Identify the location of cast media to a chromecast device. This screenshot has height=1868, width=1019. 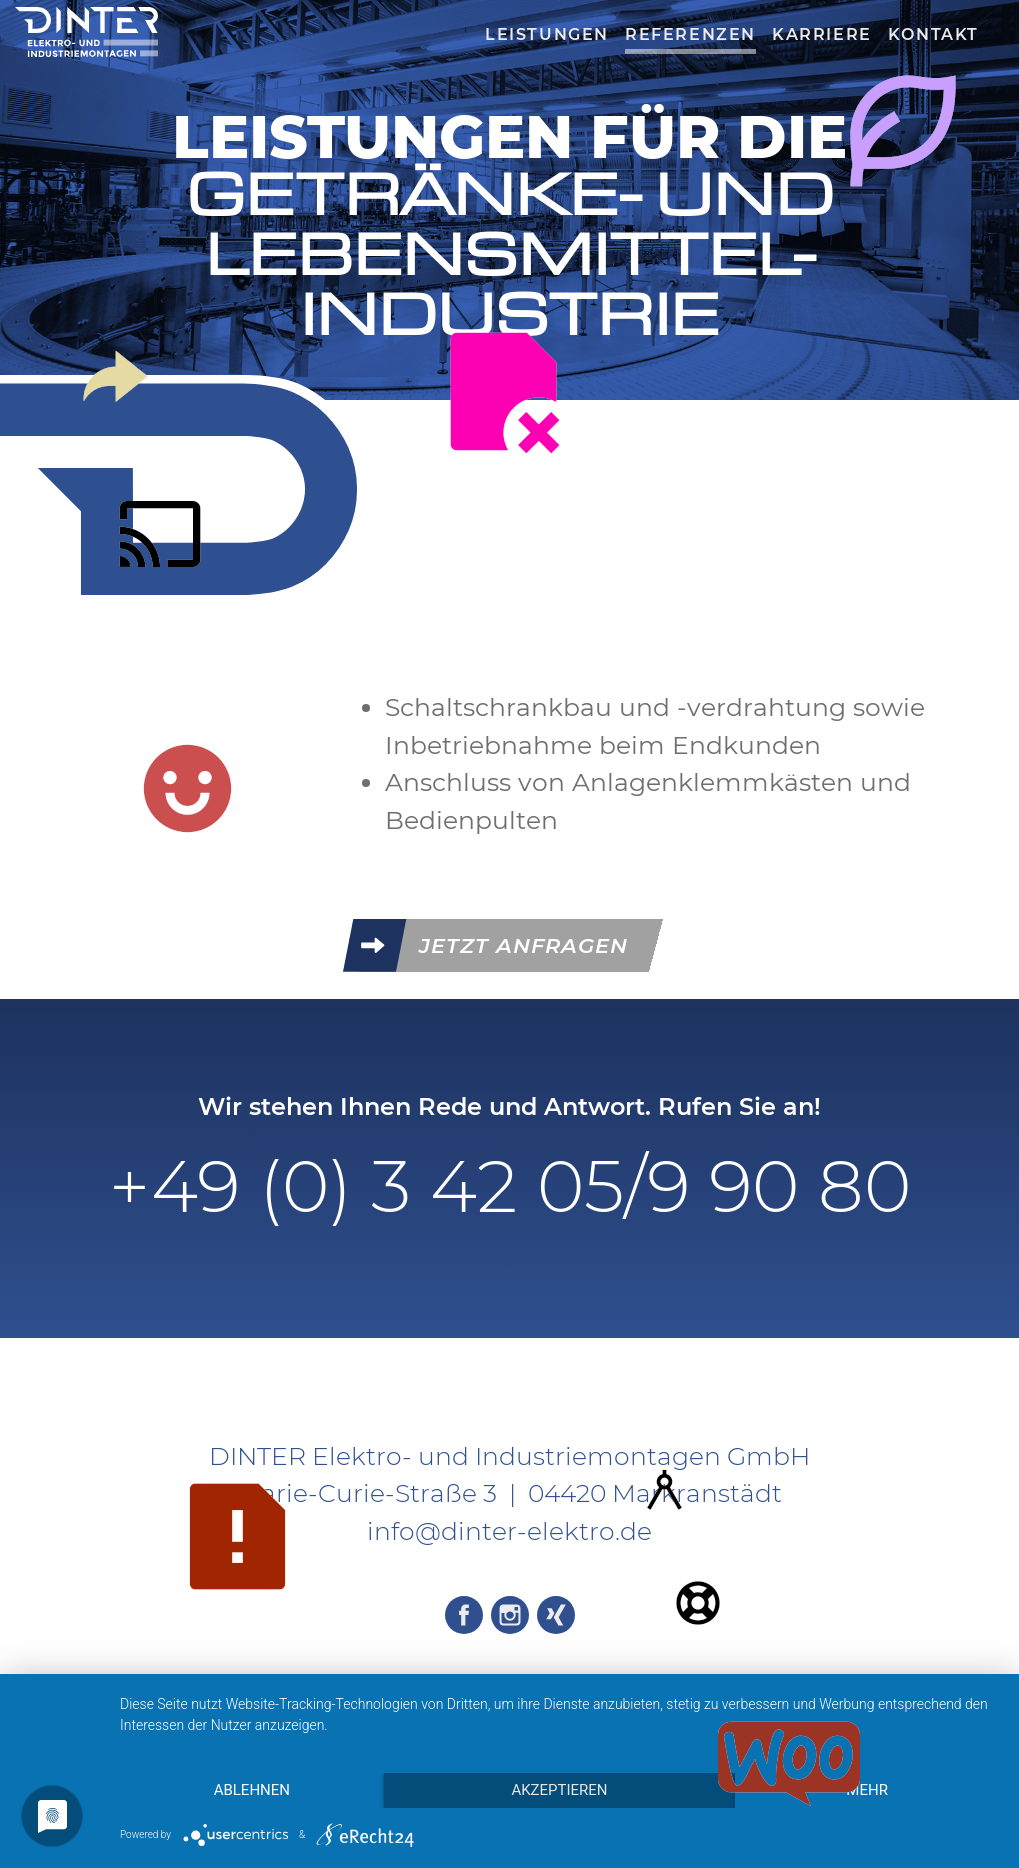
(160, 534).